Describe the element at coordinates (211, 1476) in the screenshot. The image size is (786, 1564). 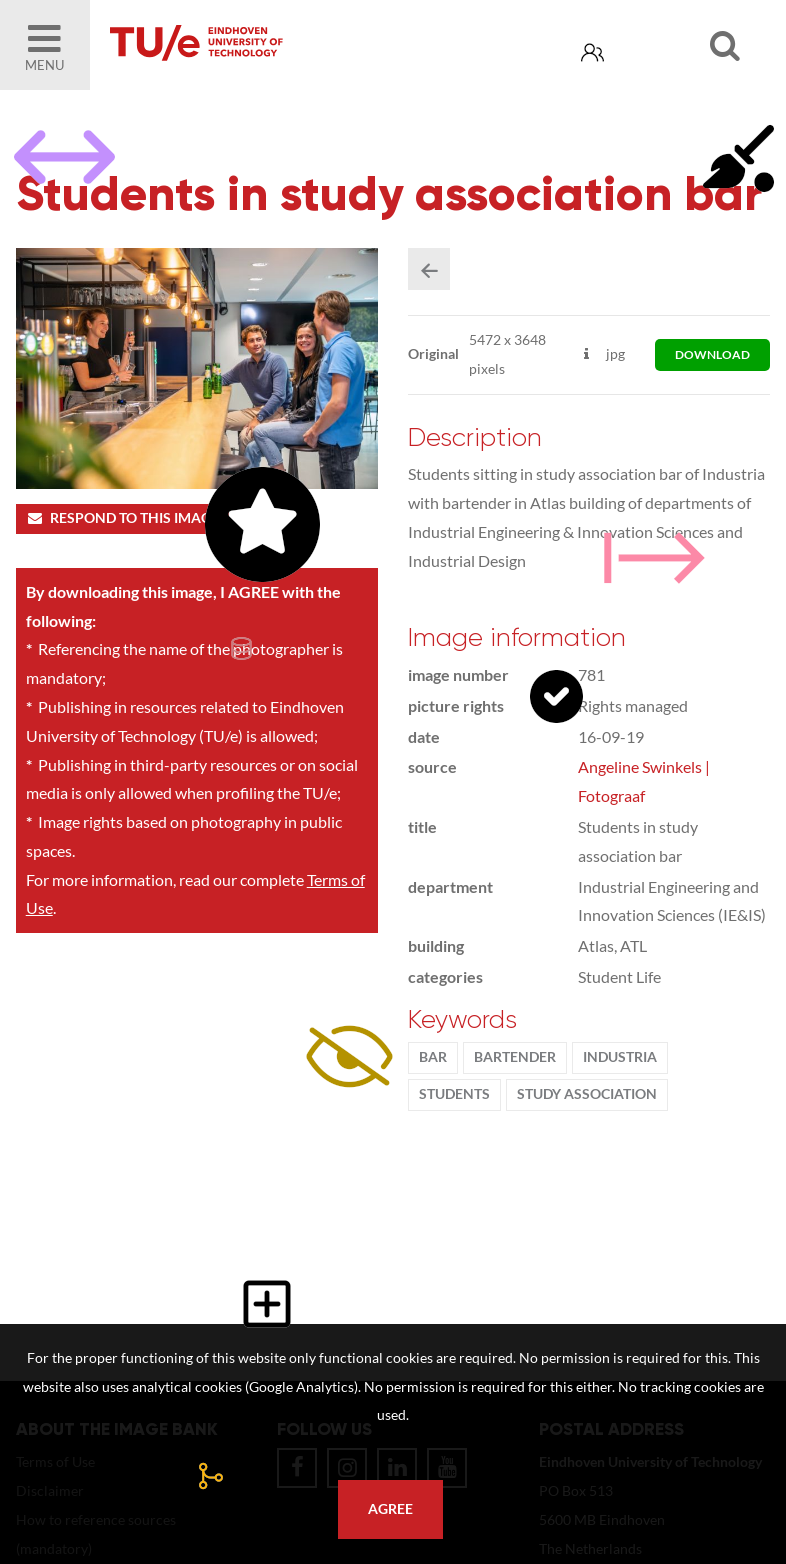
I see `merge a branch into the main codebase` at that location.